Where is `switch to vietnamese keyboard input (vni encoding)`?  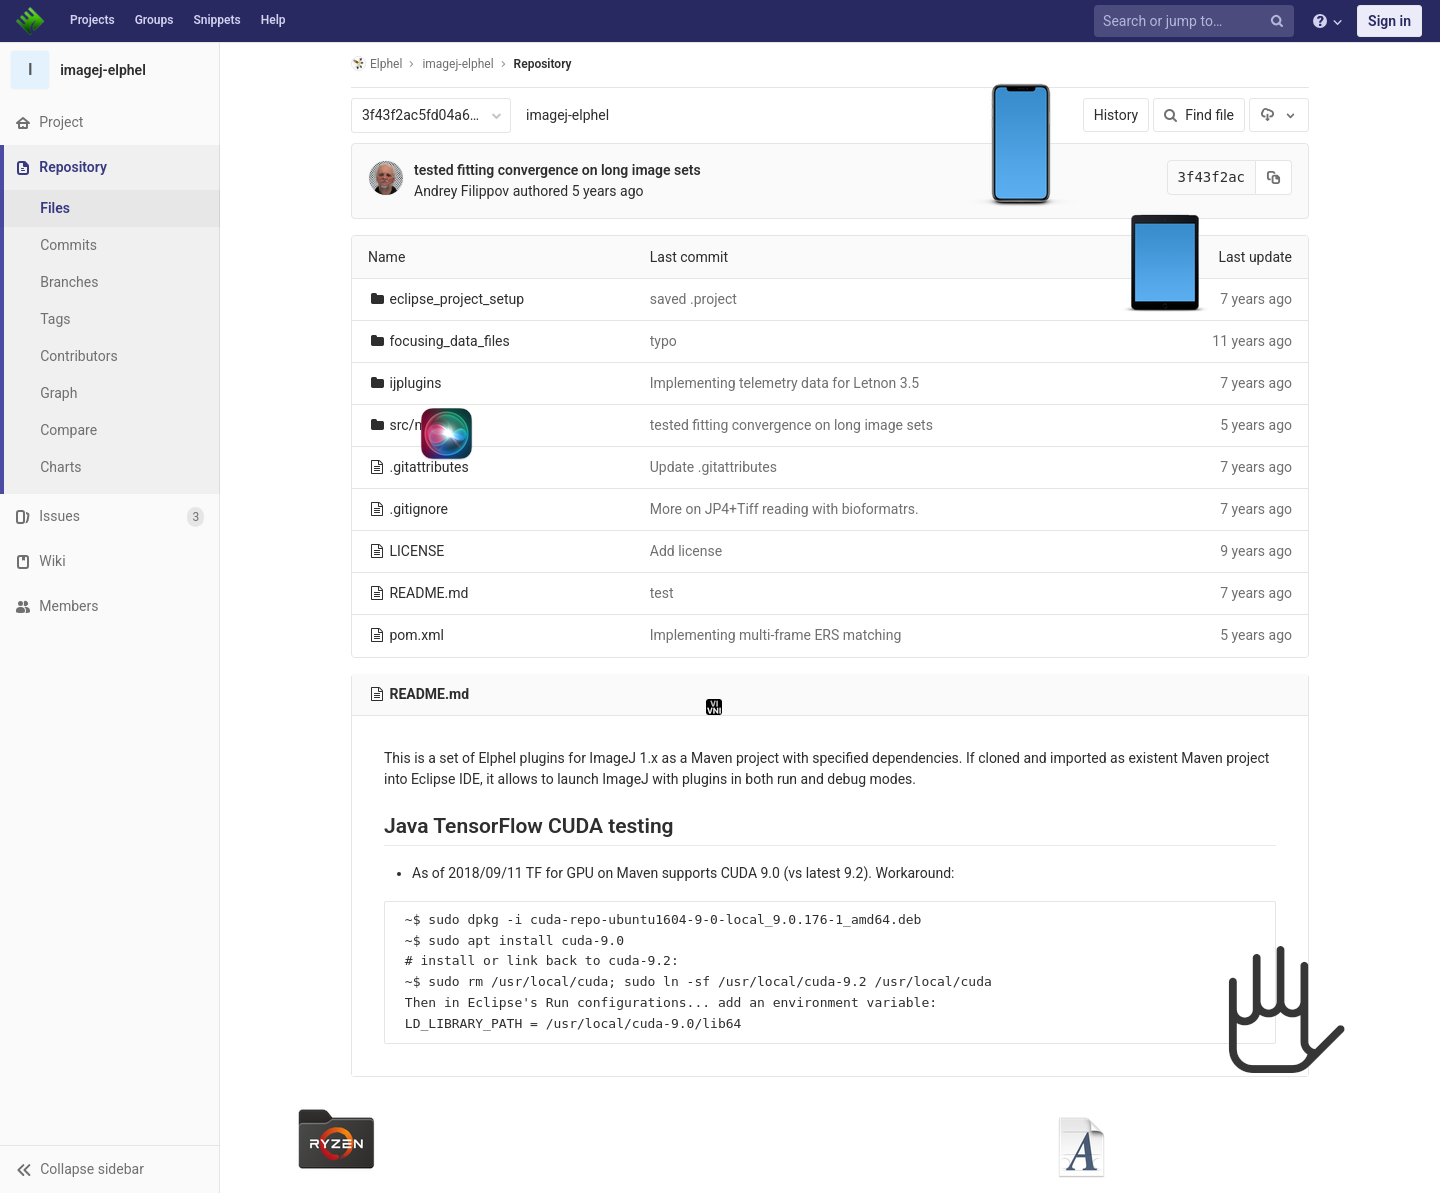
switch to vietnamese keyboard input (vni encoding) is located at coordinates (714, 707).